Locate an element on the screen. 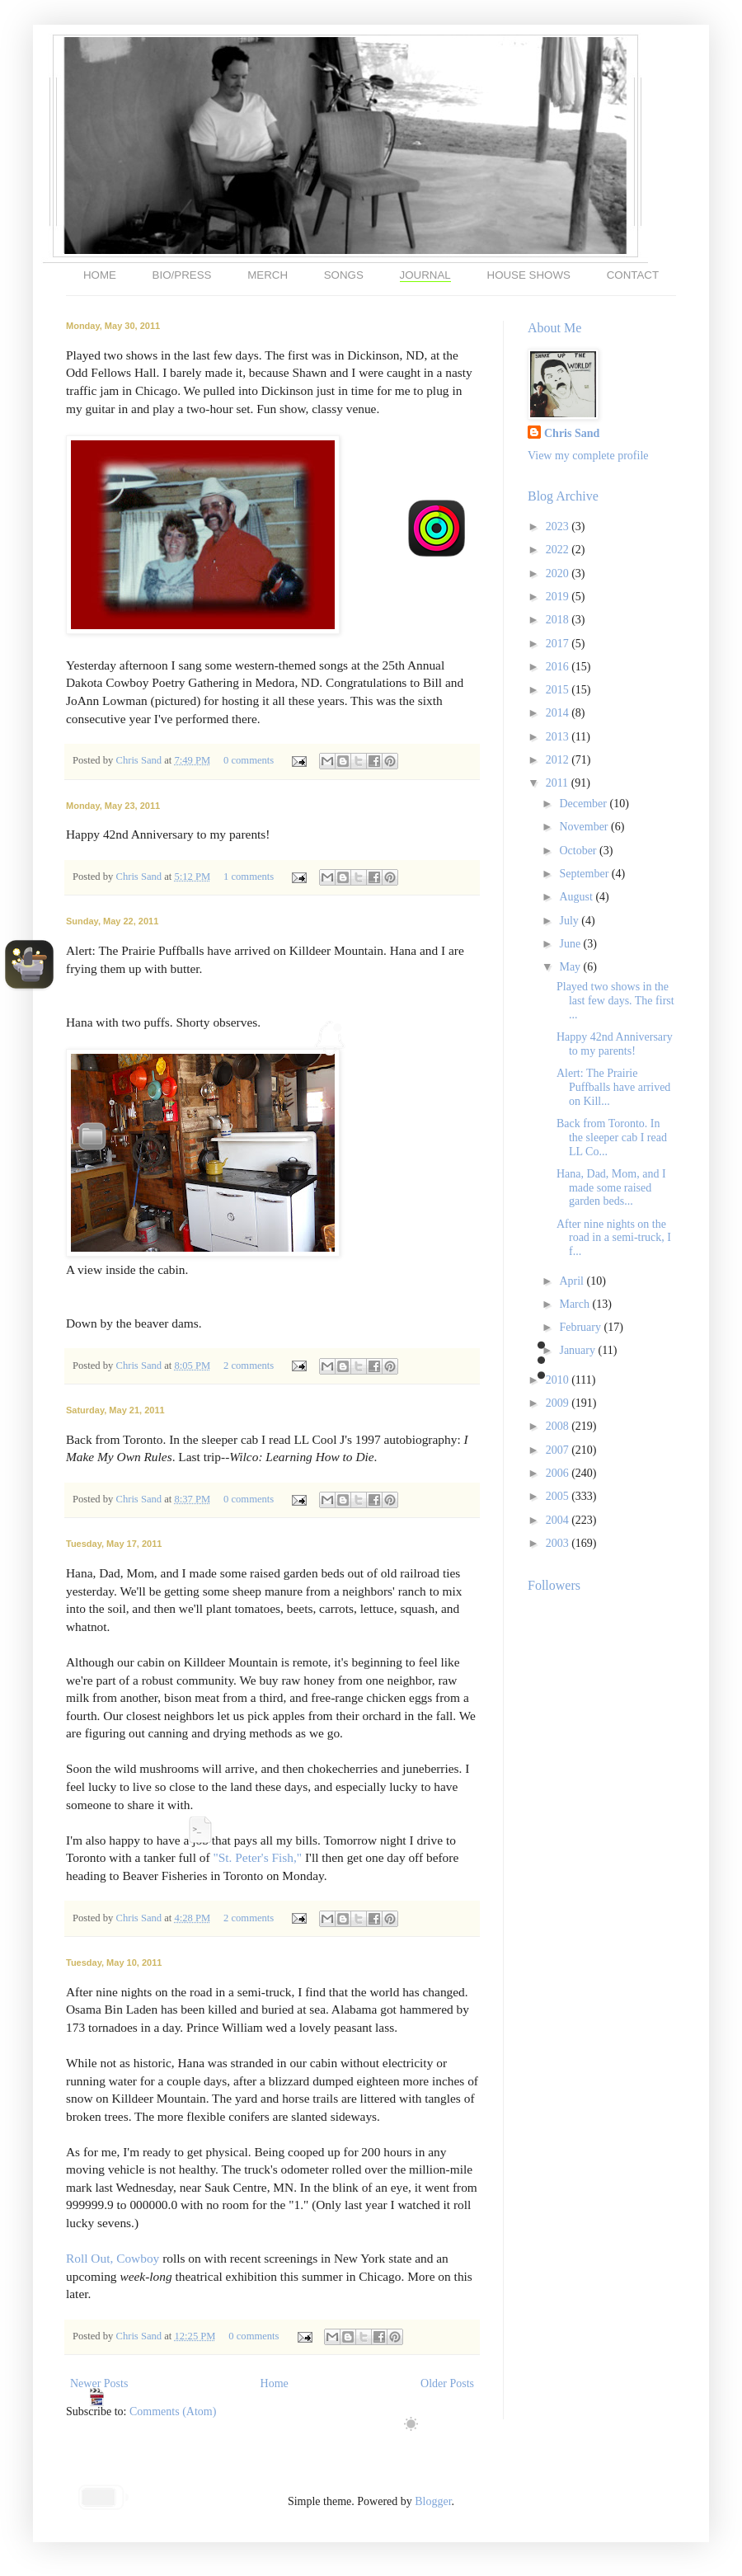 This screenshot has height=2576, width=742. a shell script or bash file is located at coordinates (200, 1830).